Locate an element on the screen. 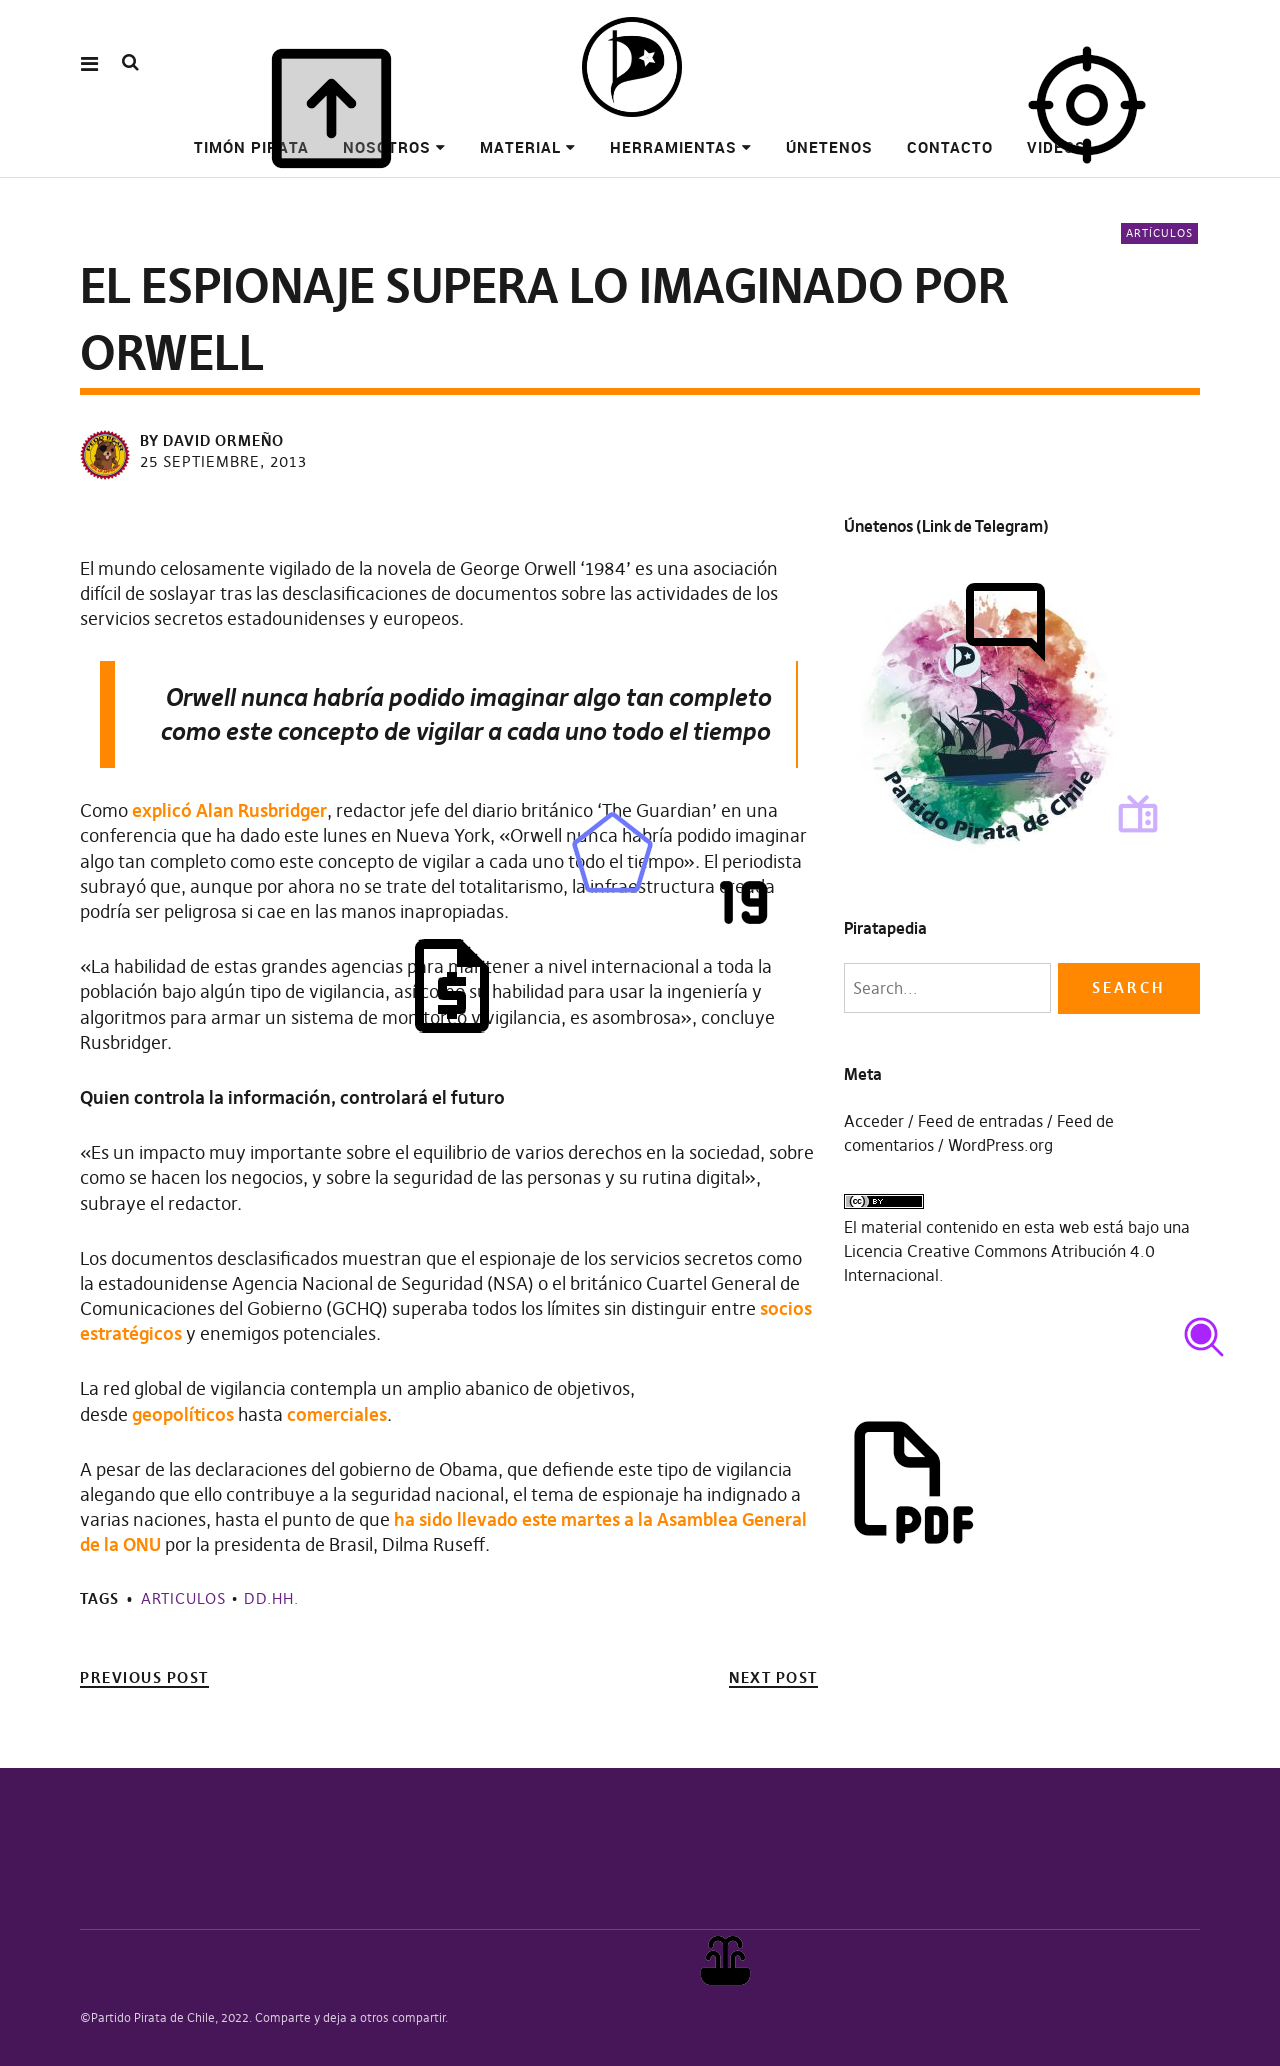 Image resolution: width=1280 pixels, height=2066 pixels. access TV or video streaming services is located at coordinates (1138, 816).